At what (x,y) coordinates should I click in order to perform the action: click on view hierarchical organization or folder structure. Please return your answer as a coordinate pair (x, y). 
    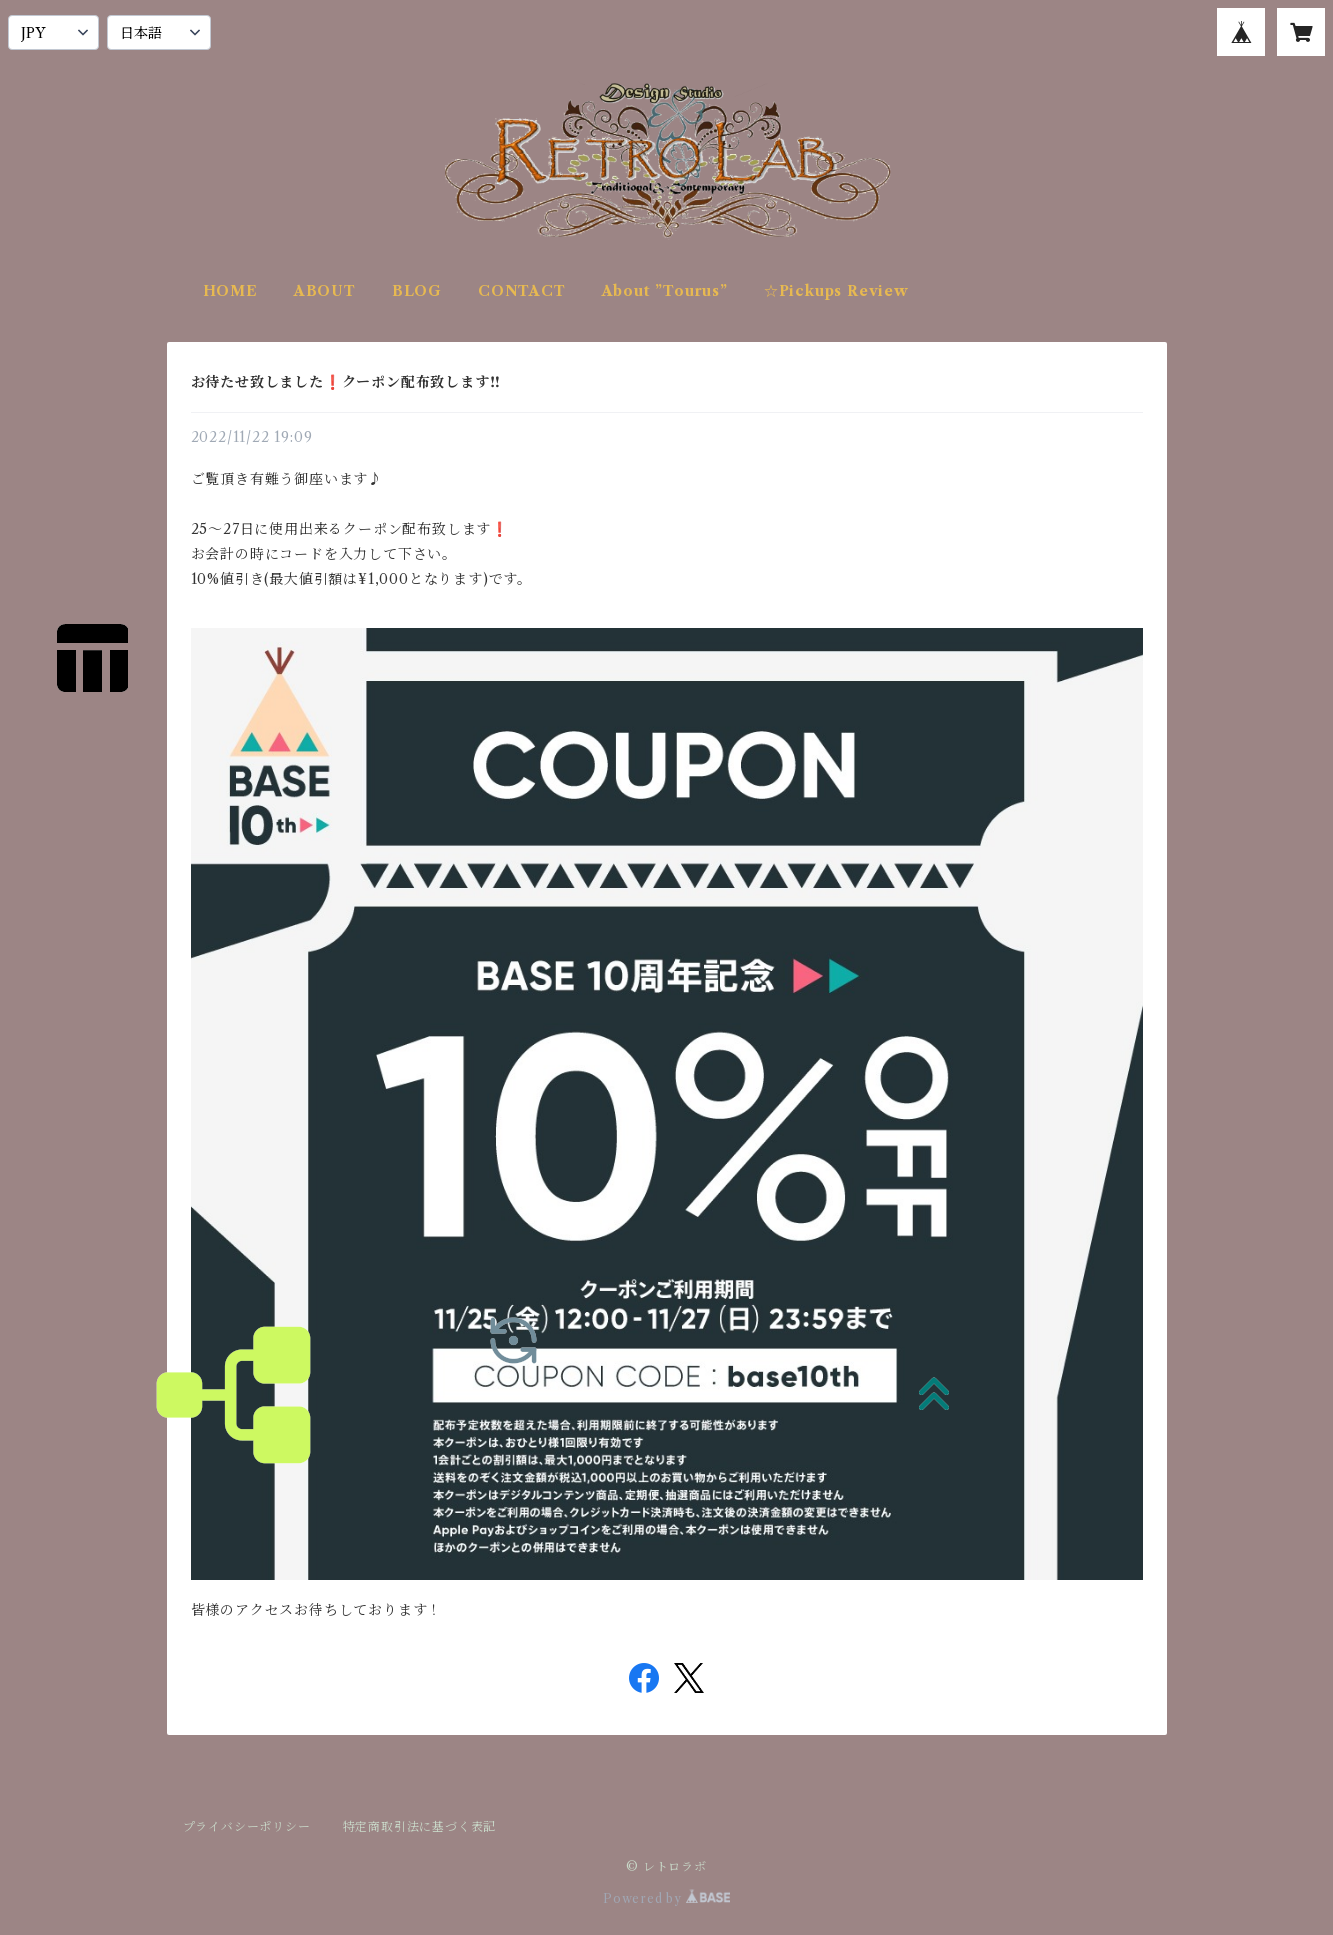
    Looking at the image, I should click on (242, 1395).